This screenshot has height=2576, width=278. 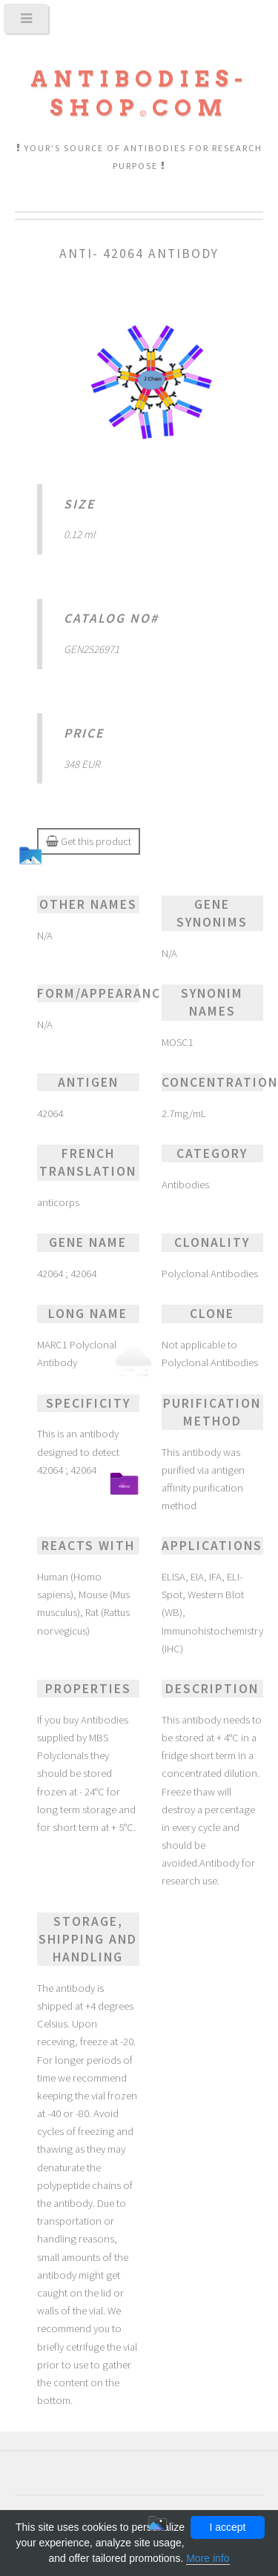 I want to click on open folder containing landscape or mountain photos, so click(x=30, y=856).